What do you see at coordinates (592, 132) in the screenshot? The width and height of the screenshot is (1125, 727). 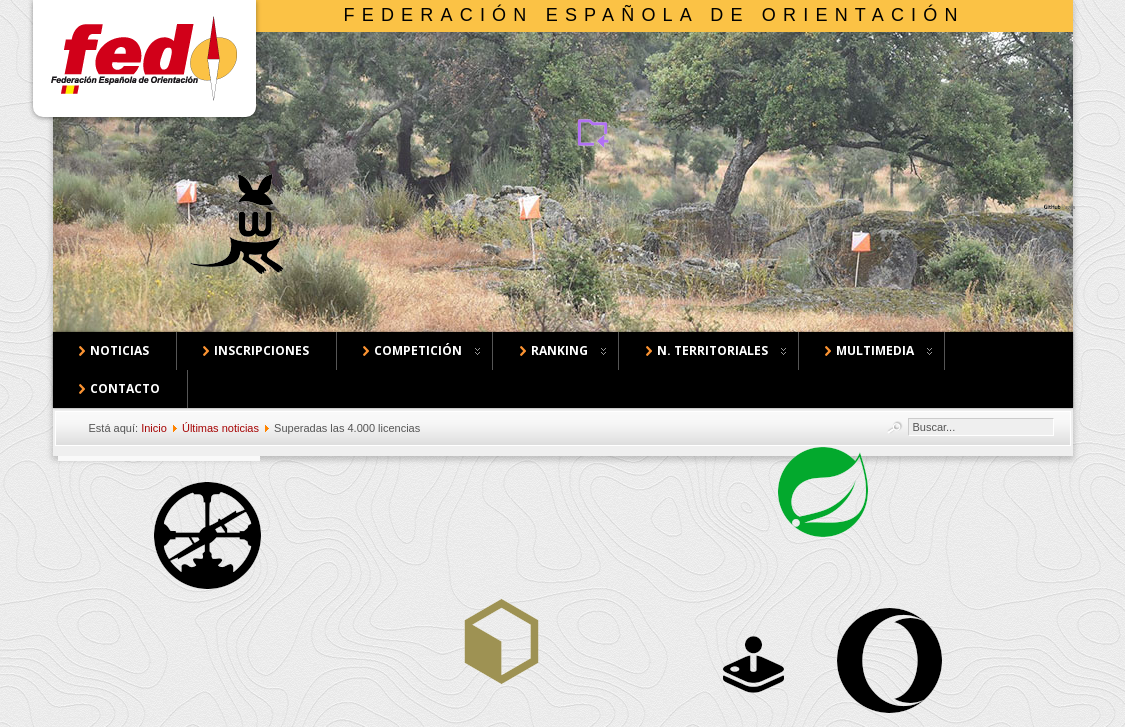 I see `view received files or downloads` at bounding box center [592, 132].